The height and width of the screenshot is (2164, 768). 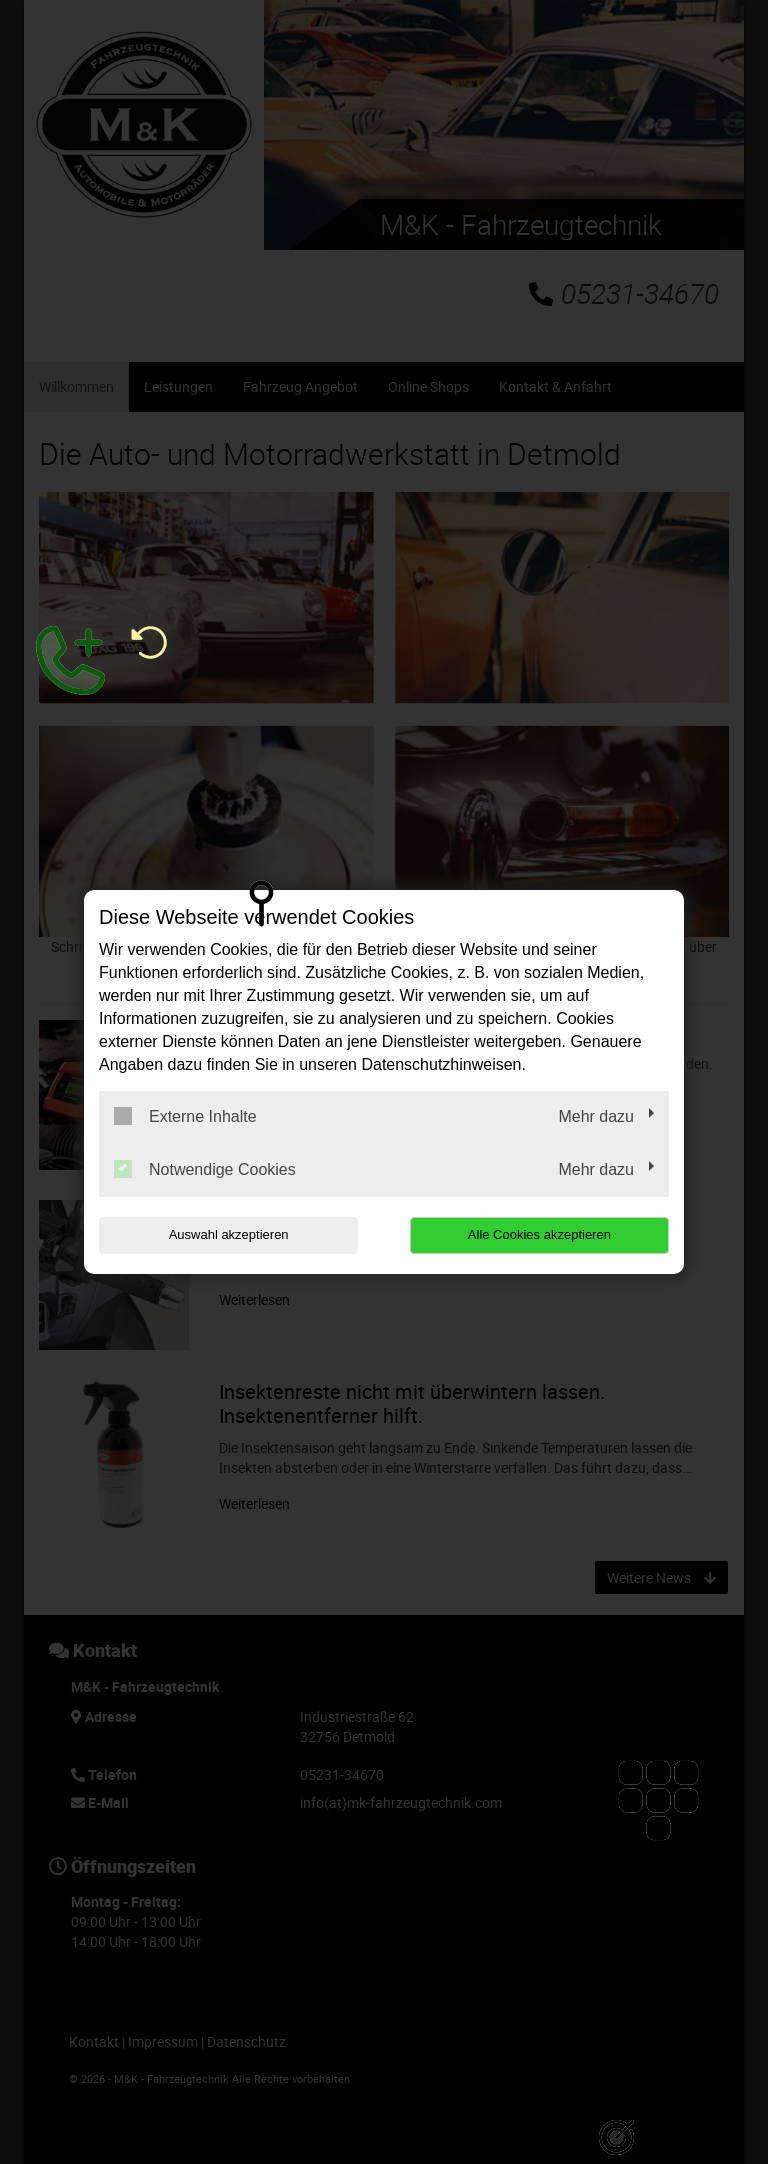 What do you see at coordinates (150, 642) in the screenshot?
I see `undo the last action` at bounding box center [150, 642].